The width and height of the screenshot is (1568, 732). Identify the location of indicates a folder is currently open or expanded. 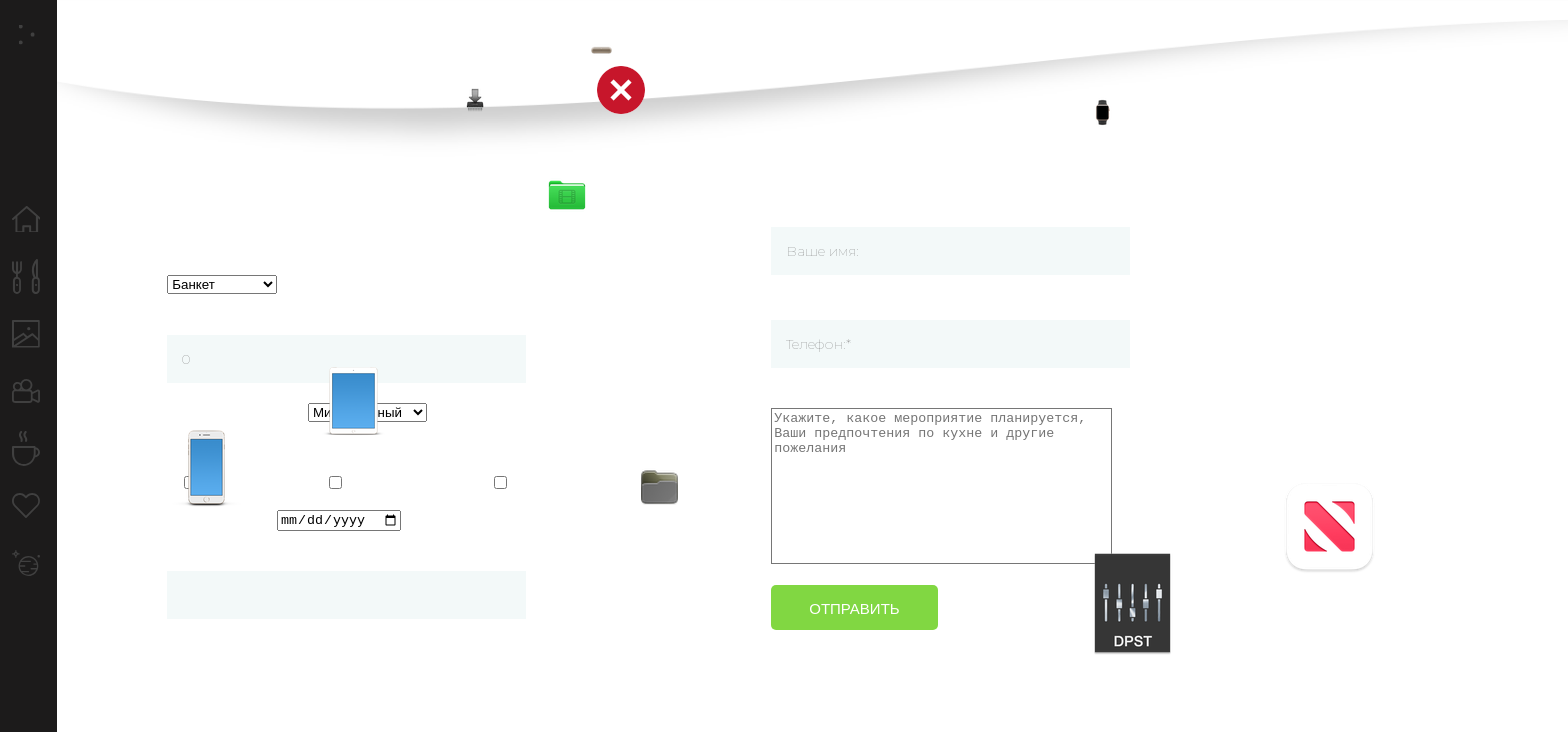
(659, 486).